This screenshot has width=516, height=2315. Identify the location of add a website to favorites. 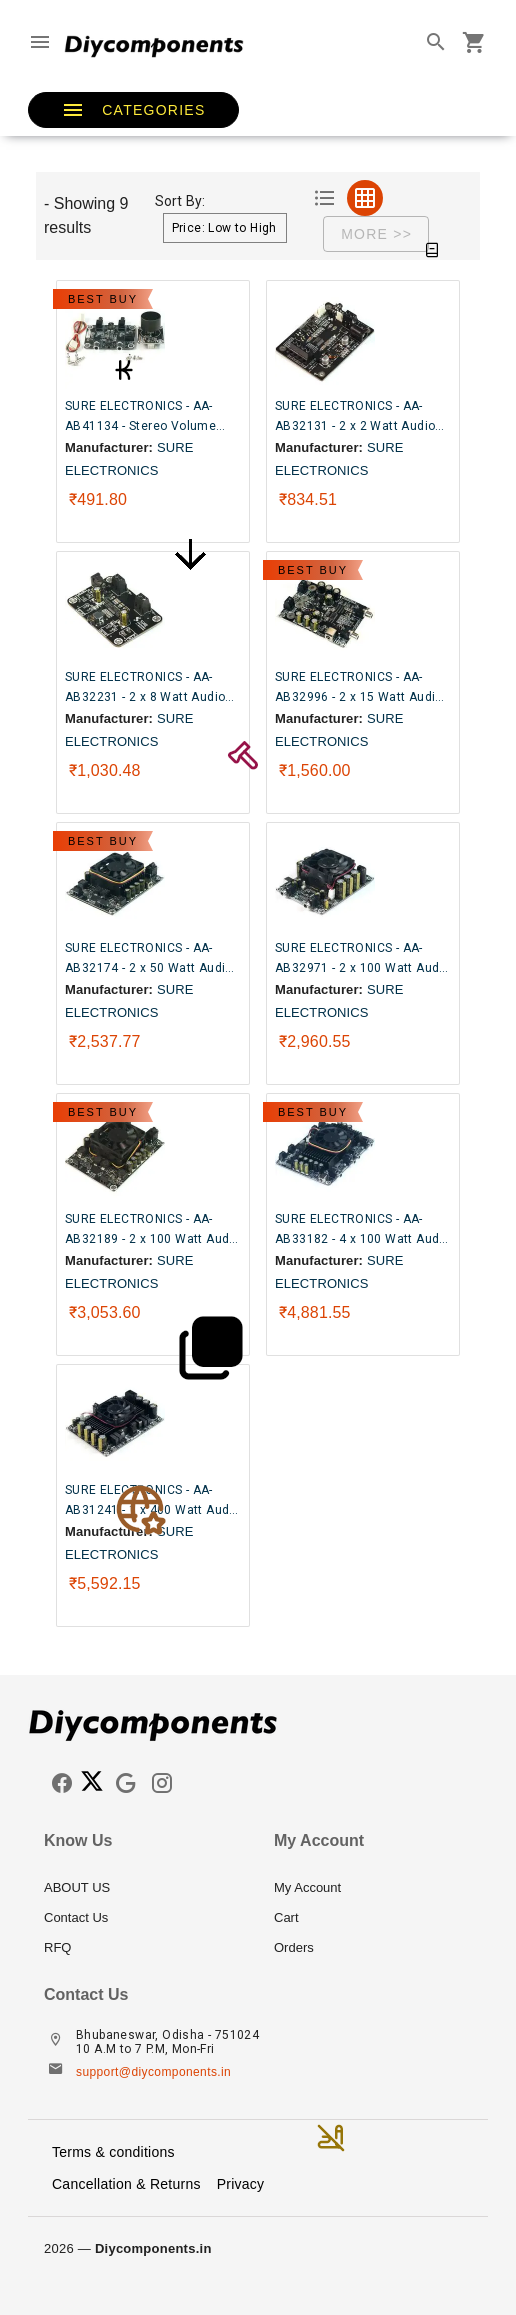
(140, 1509).